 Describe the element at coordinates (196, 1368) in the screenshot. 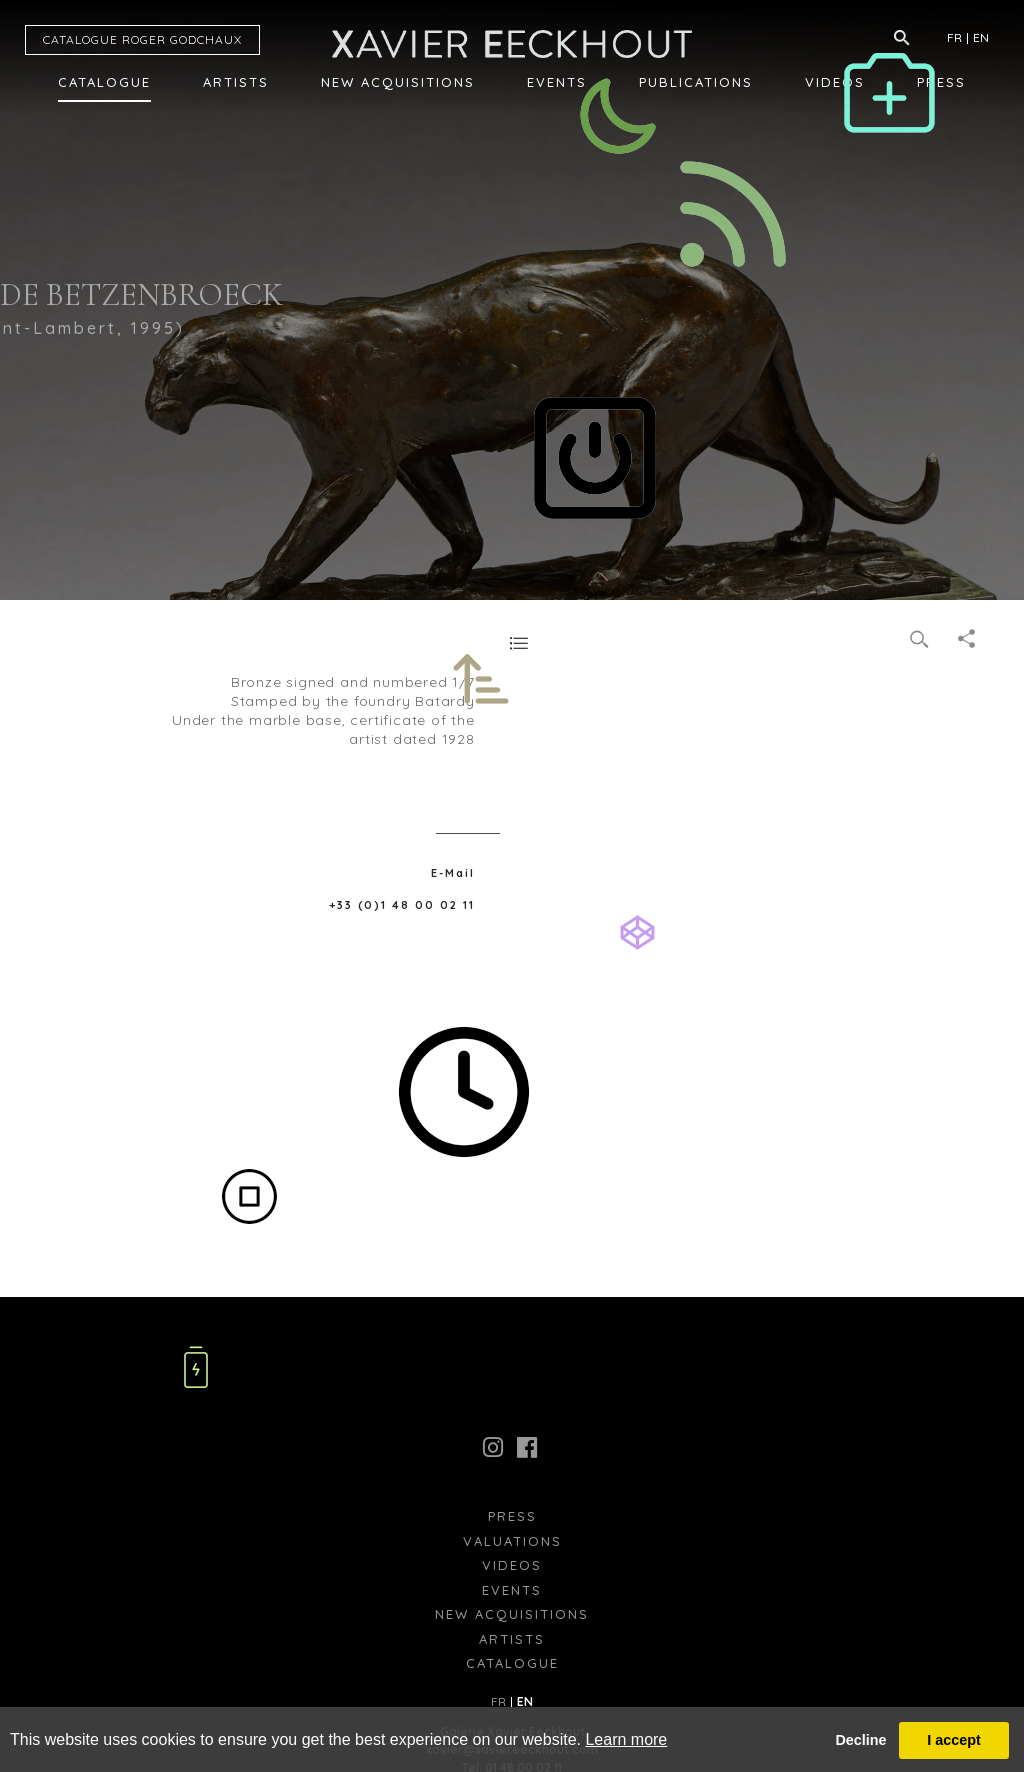

I see `indicates device is currently charging` at that location.